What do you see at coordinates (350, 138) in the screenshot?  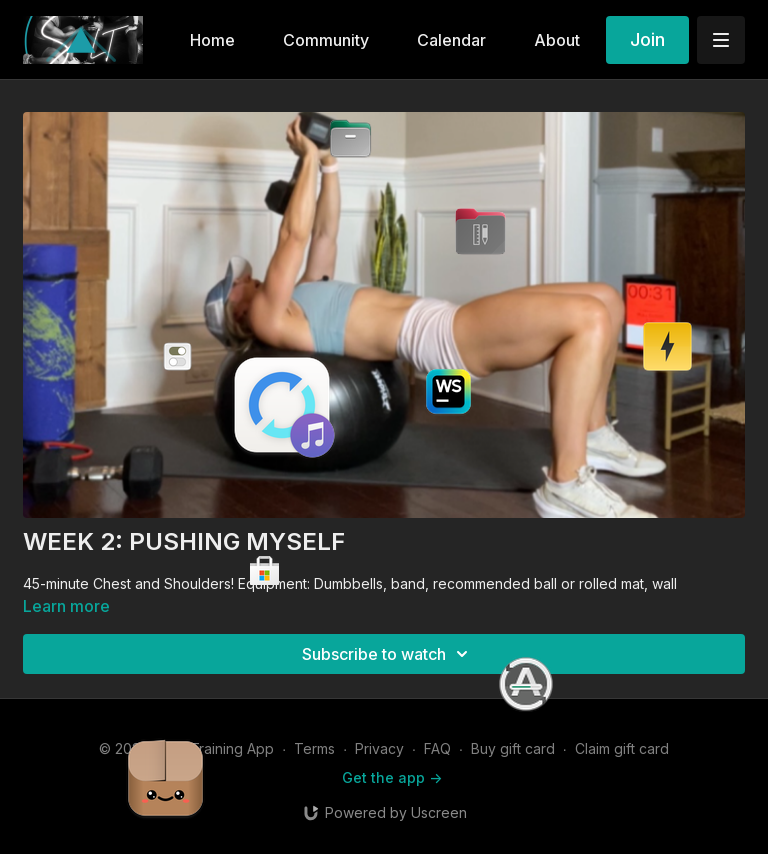 I see `open the file manager` at bounding box center [350, 138].